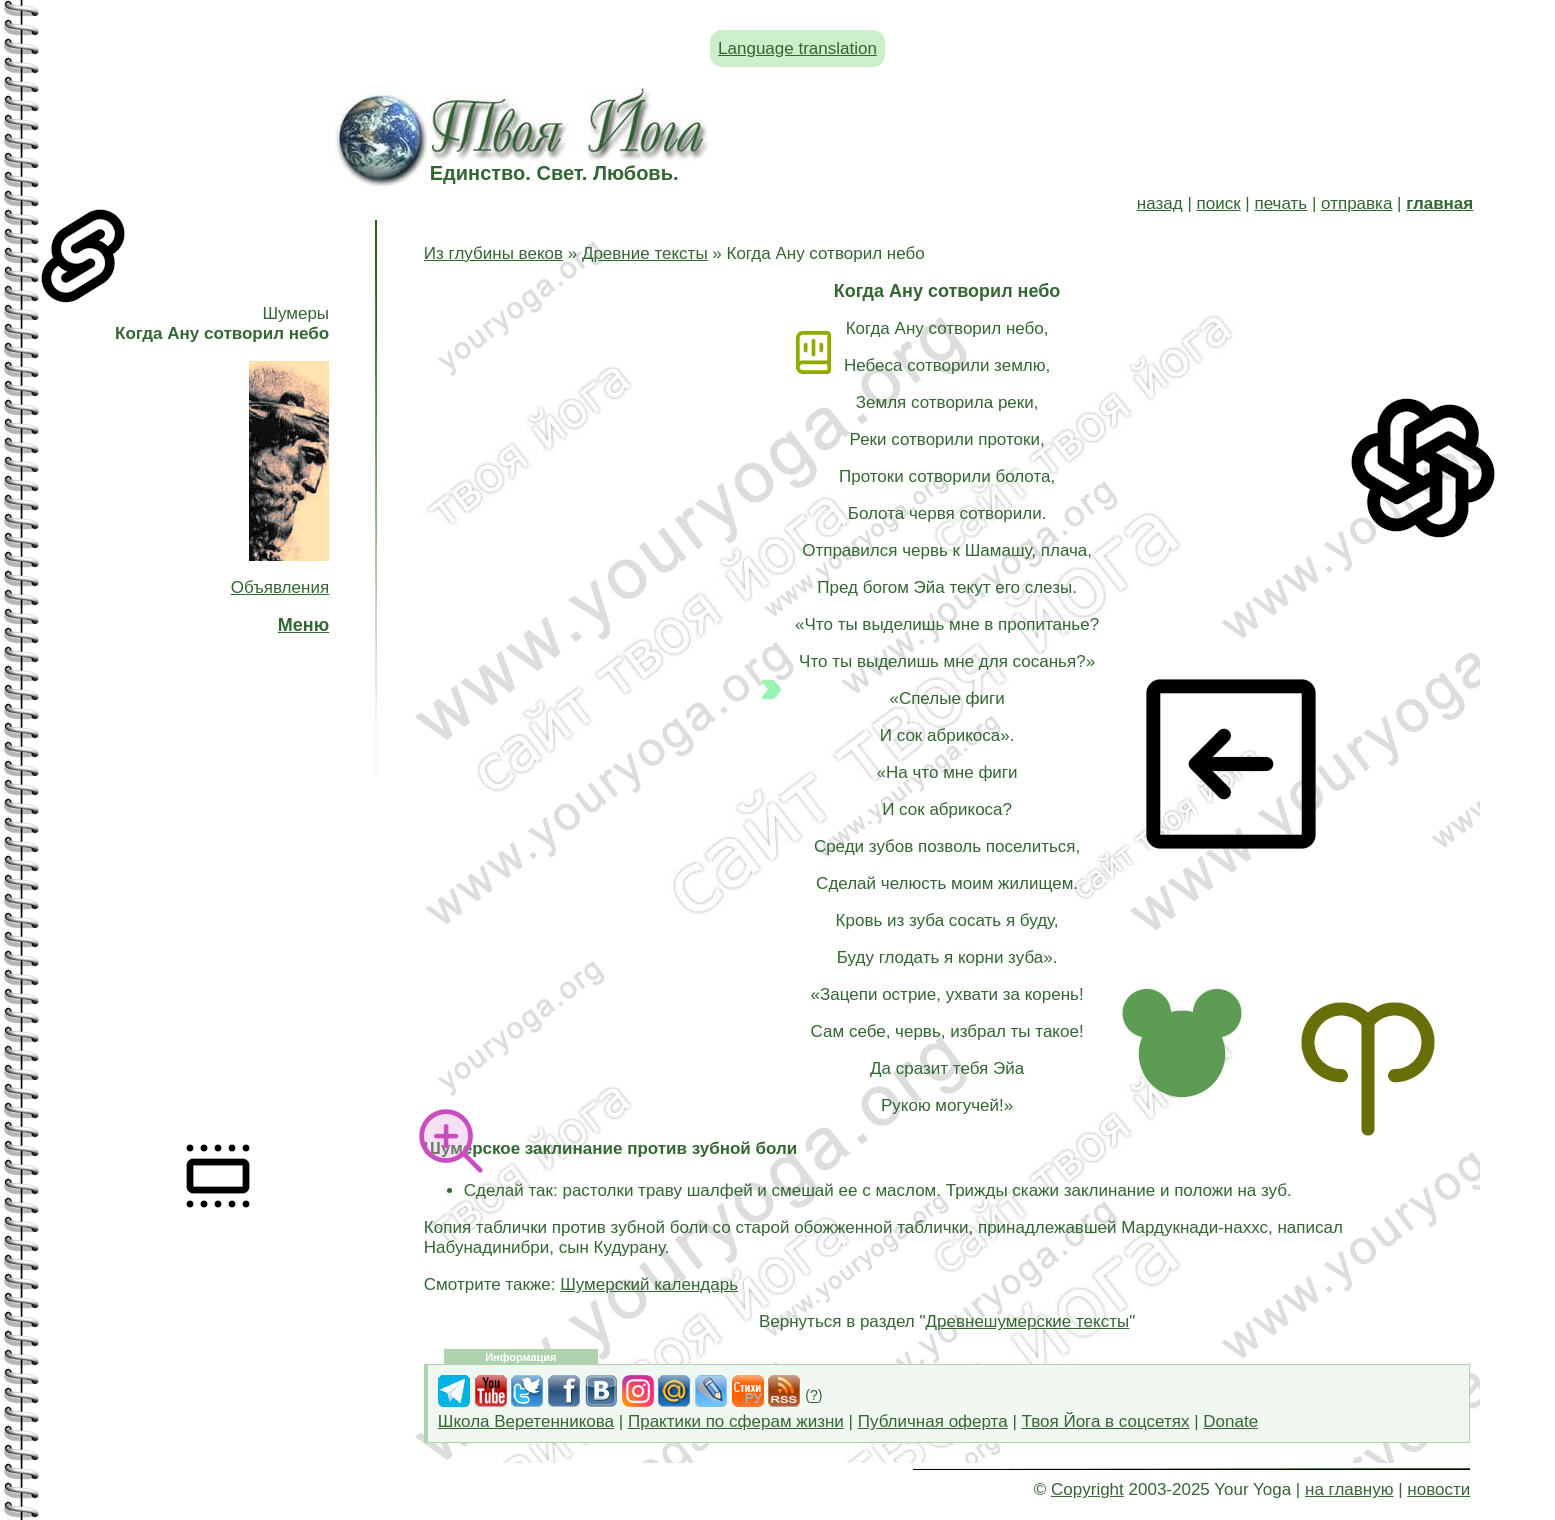  I want to click on navigate to the next item or step, so click(771, 689).